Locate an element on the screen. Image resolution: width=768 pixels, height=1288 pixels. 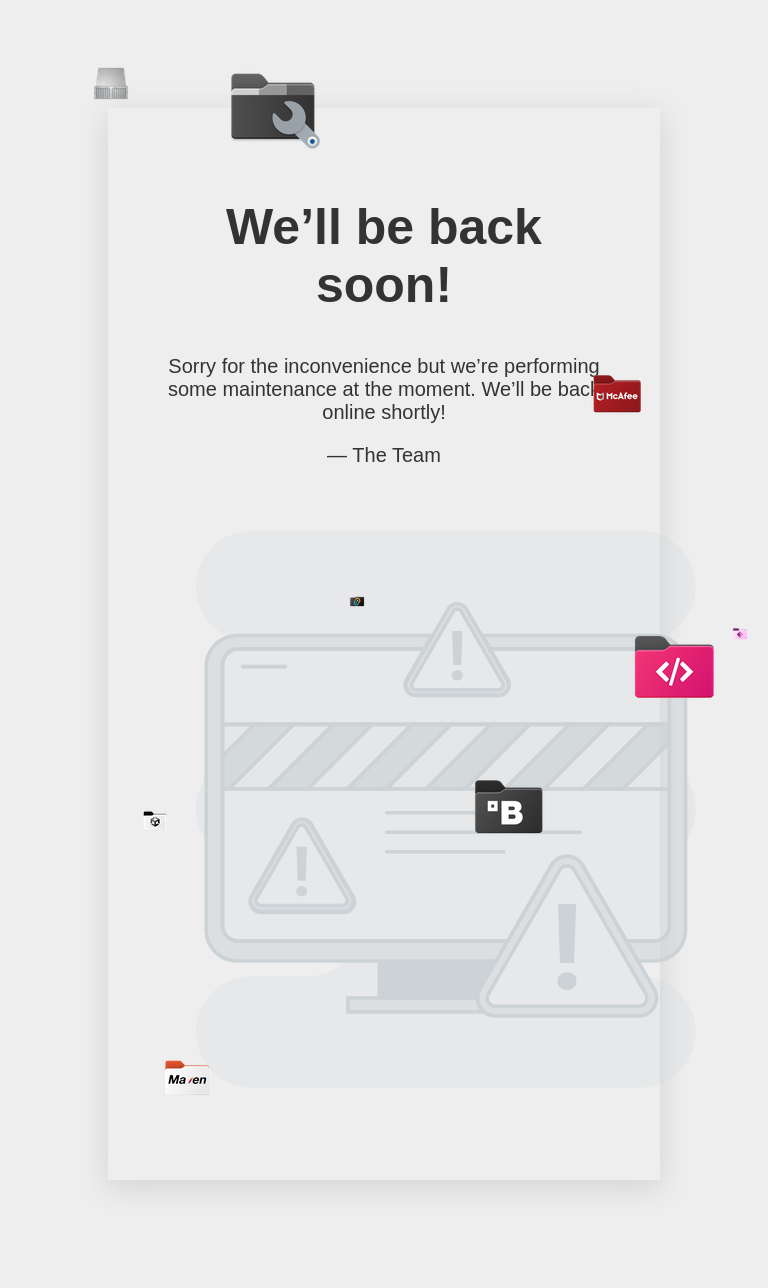
access Xserve RAID storage device settings is located at coordinates (111, 83).